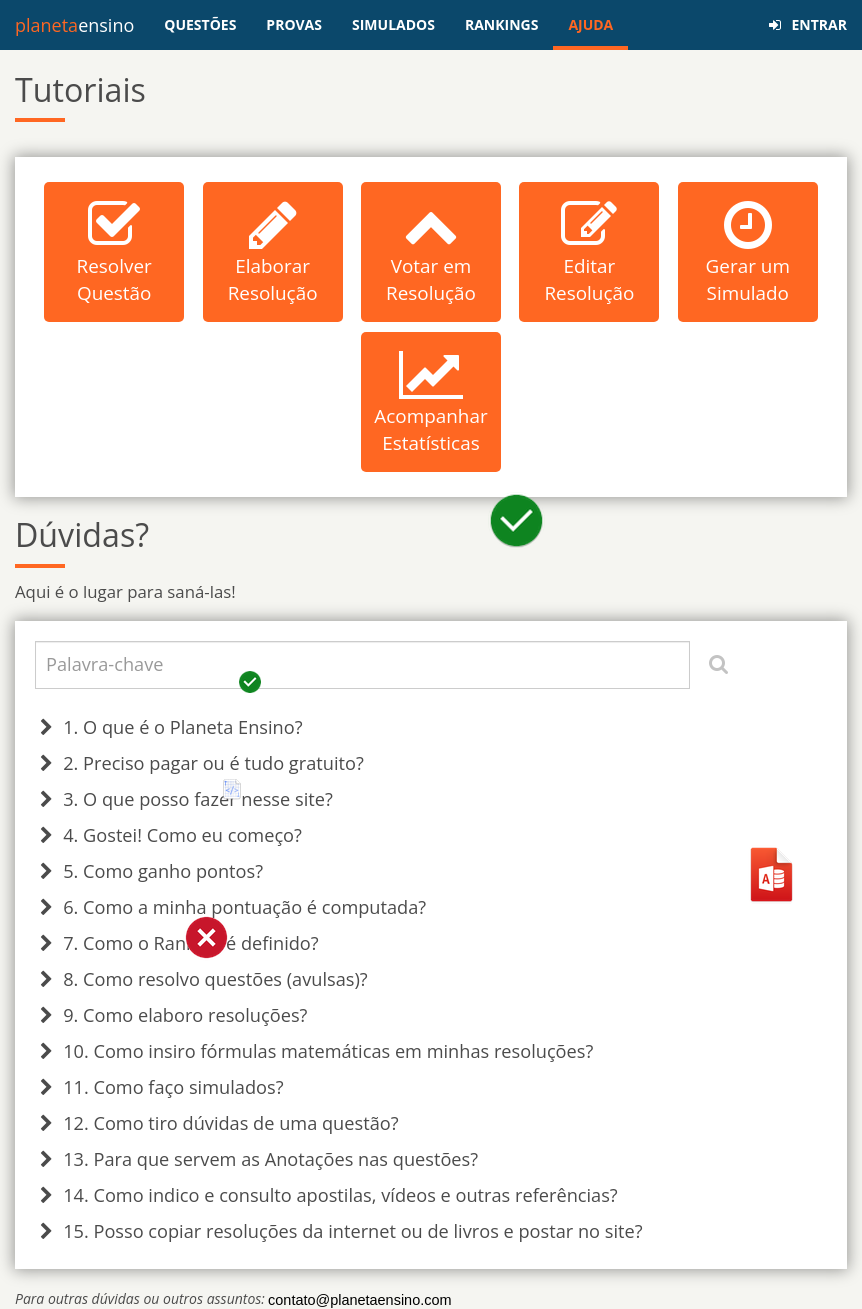  I want to click on confirm or accept an action, so click(250, 682).